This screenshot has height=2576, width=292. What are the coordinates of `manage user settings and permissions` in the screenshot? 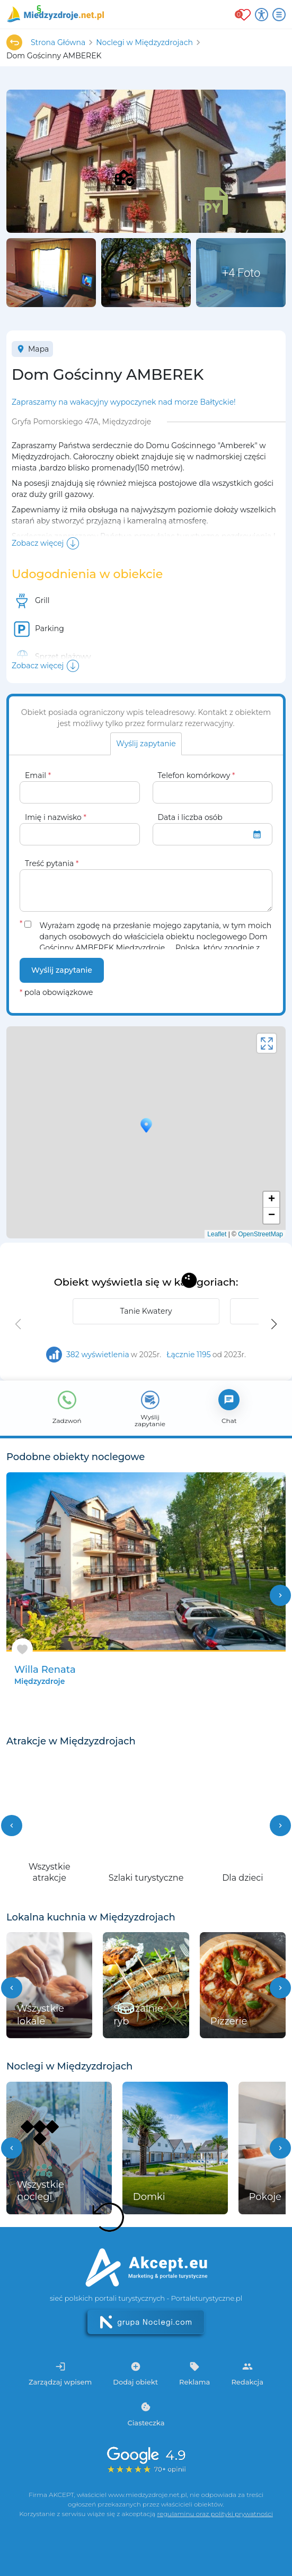 It's located at (44, 2170).